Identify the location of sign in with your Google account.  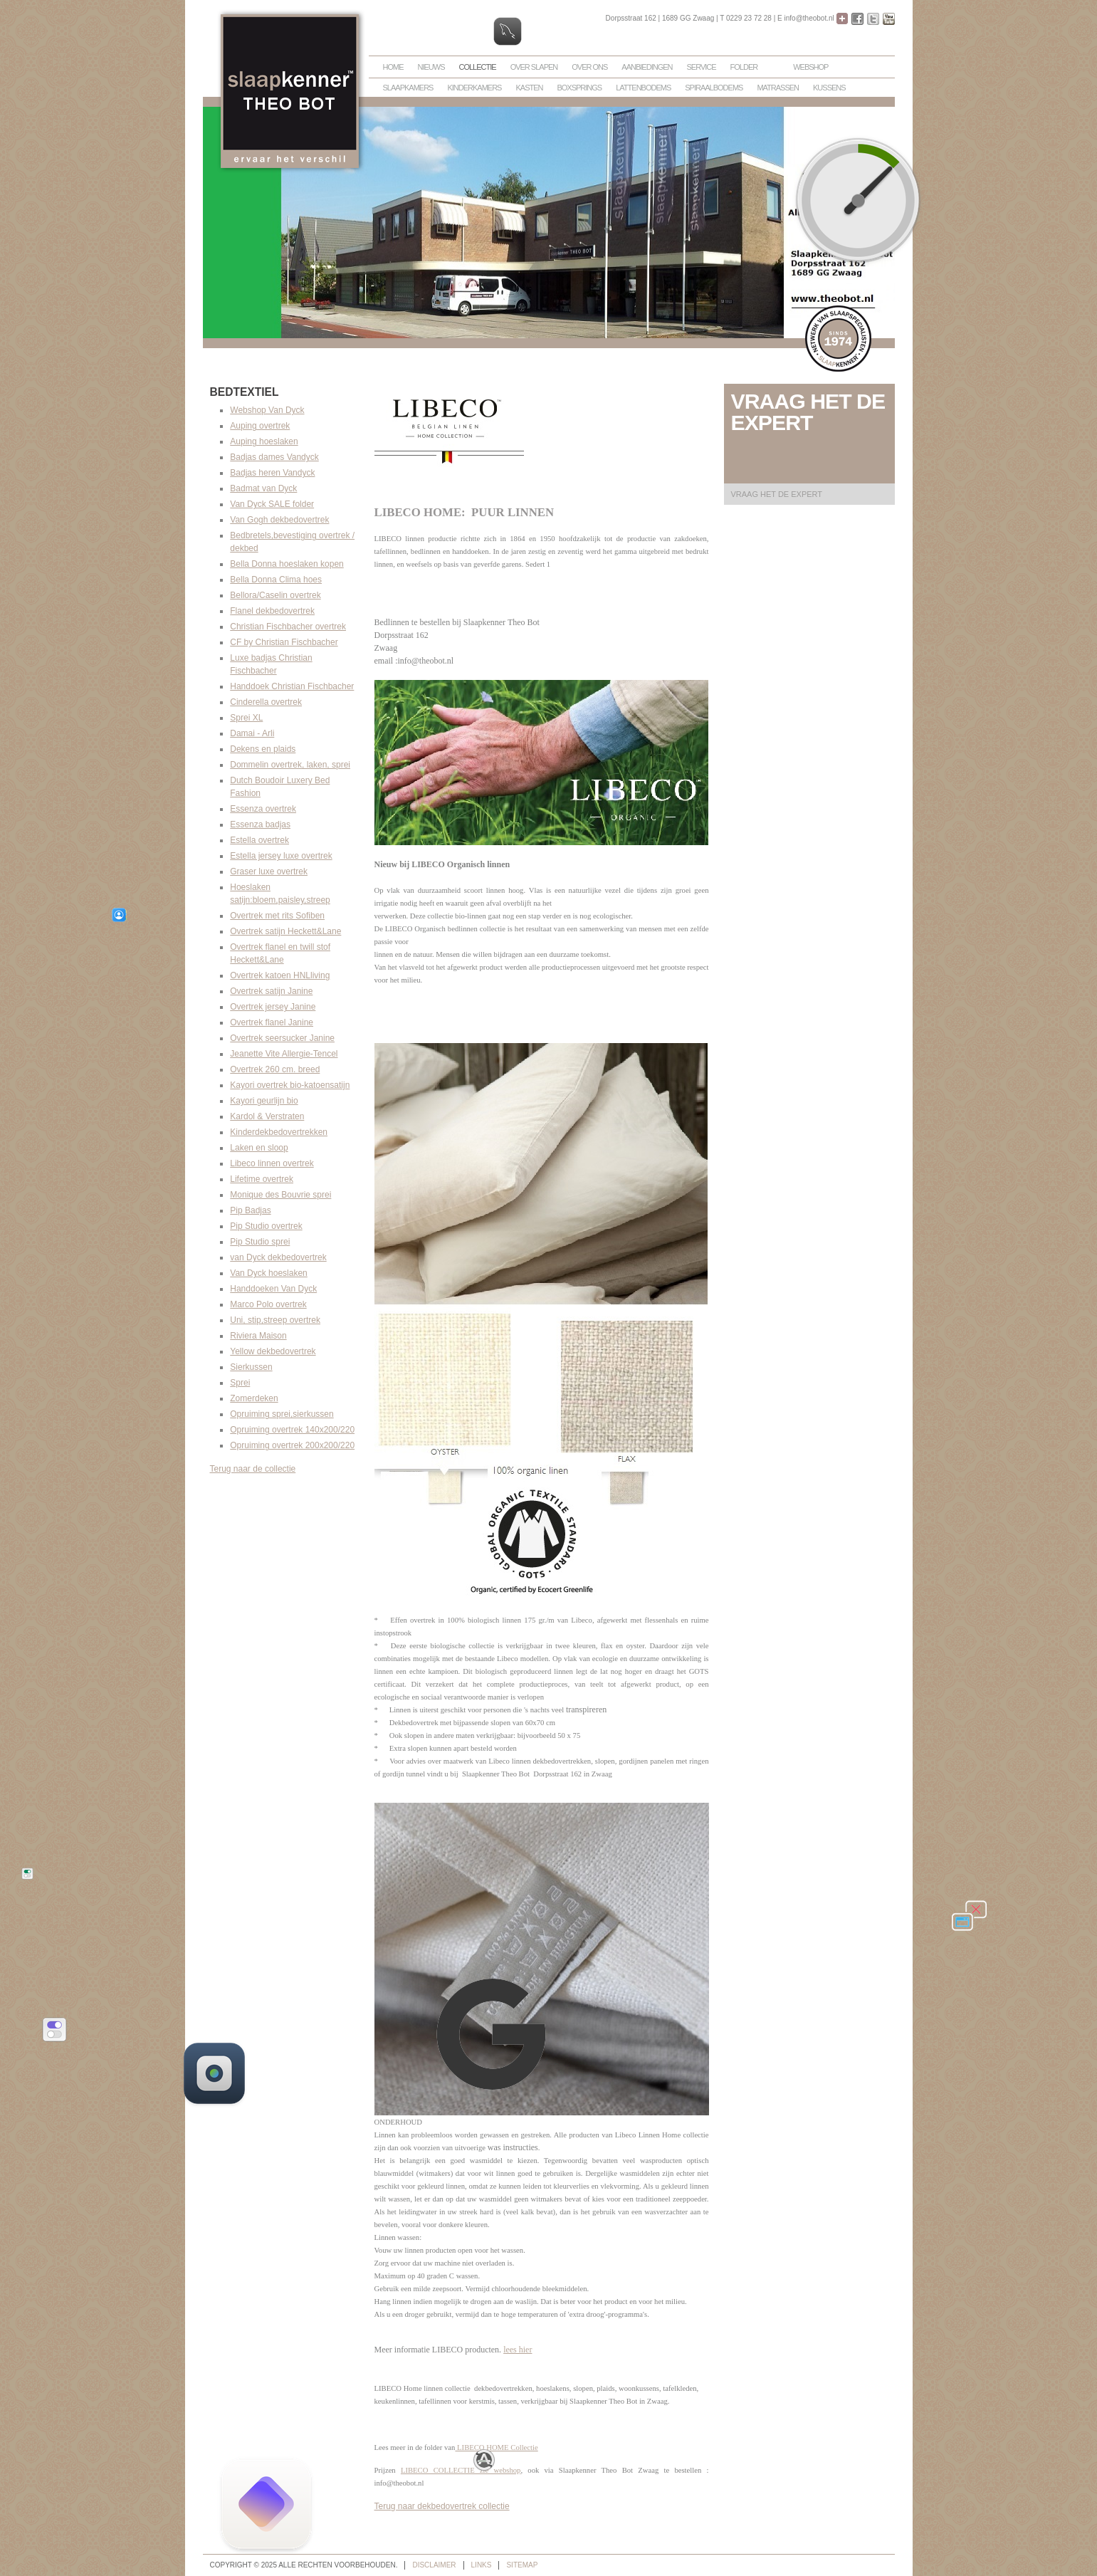
(491, 2034).